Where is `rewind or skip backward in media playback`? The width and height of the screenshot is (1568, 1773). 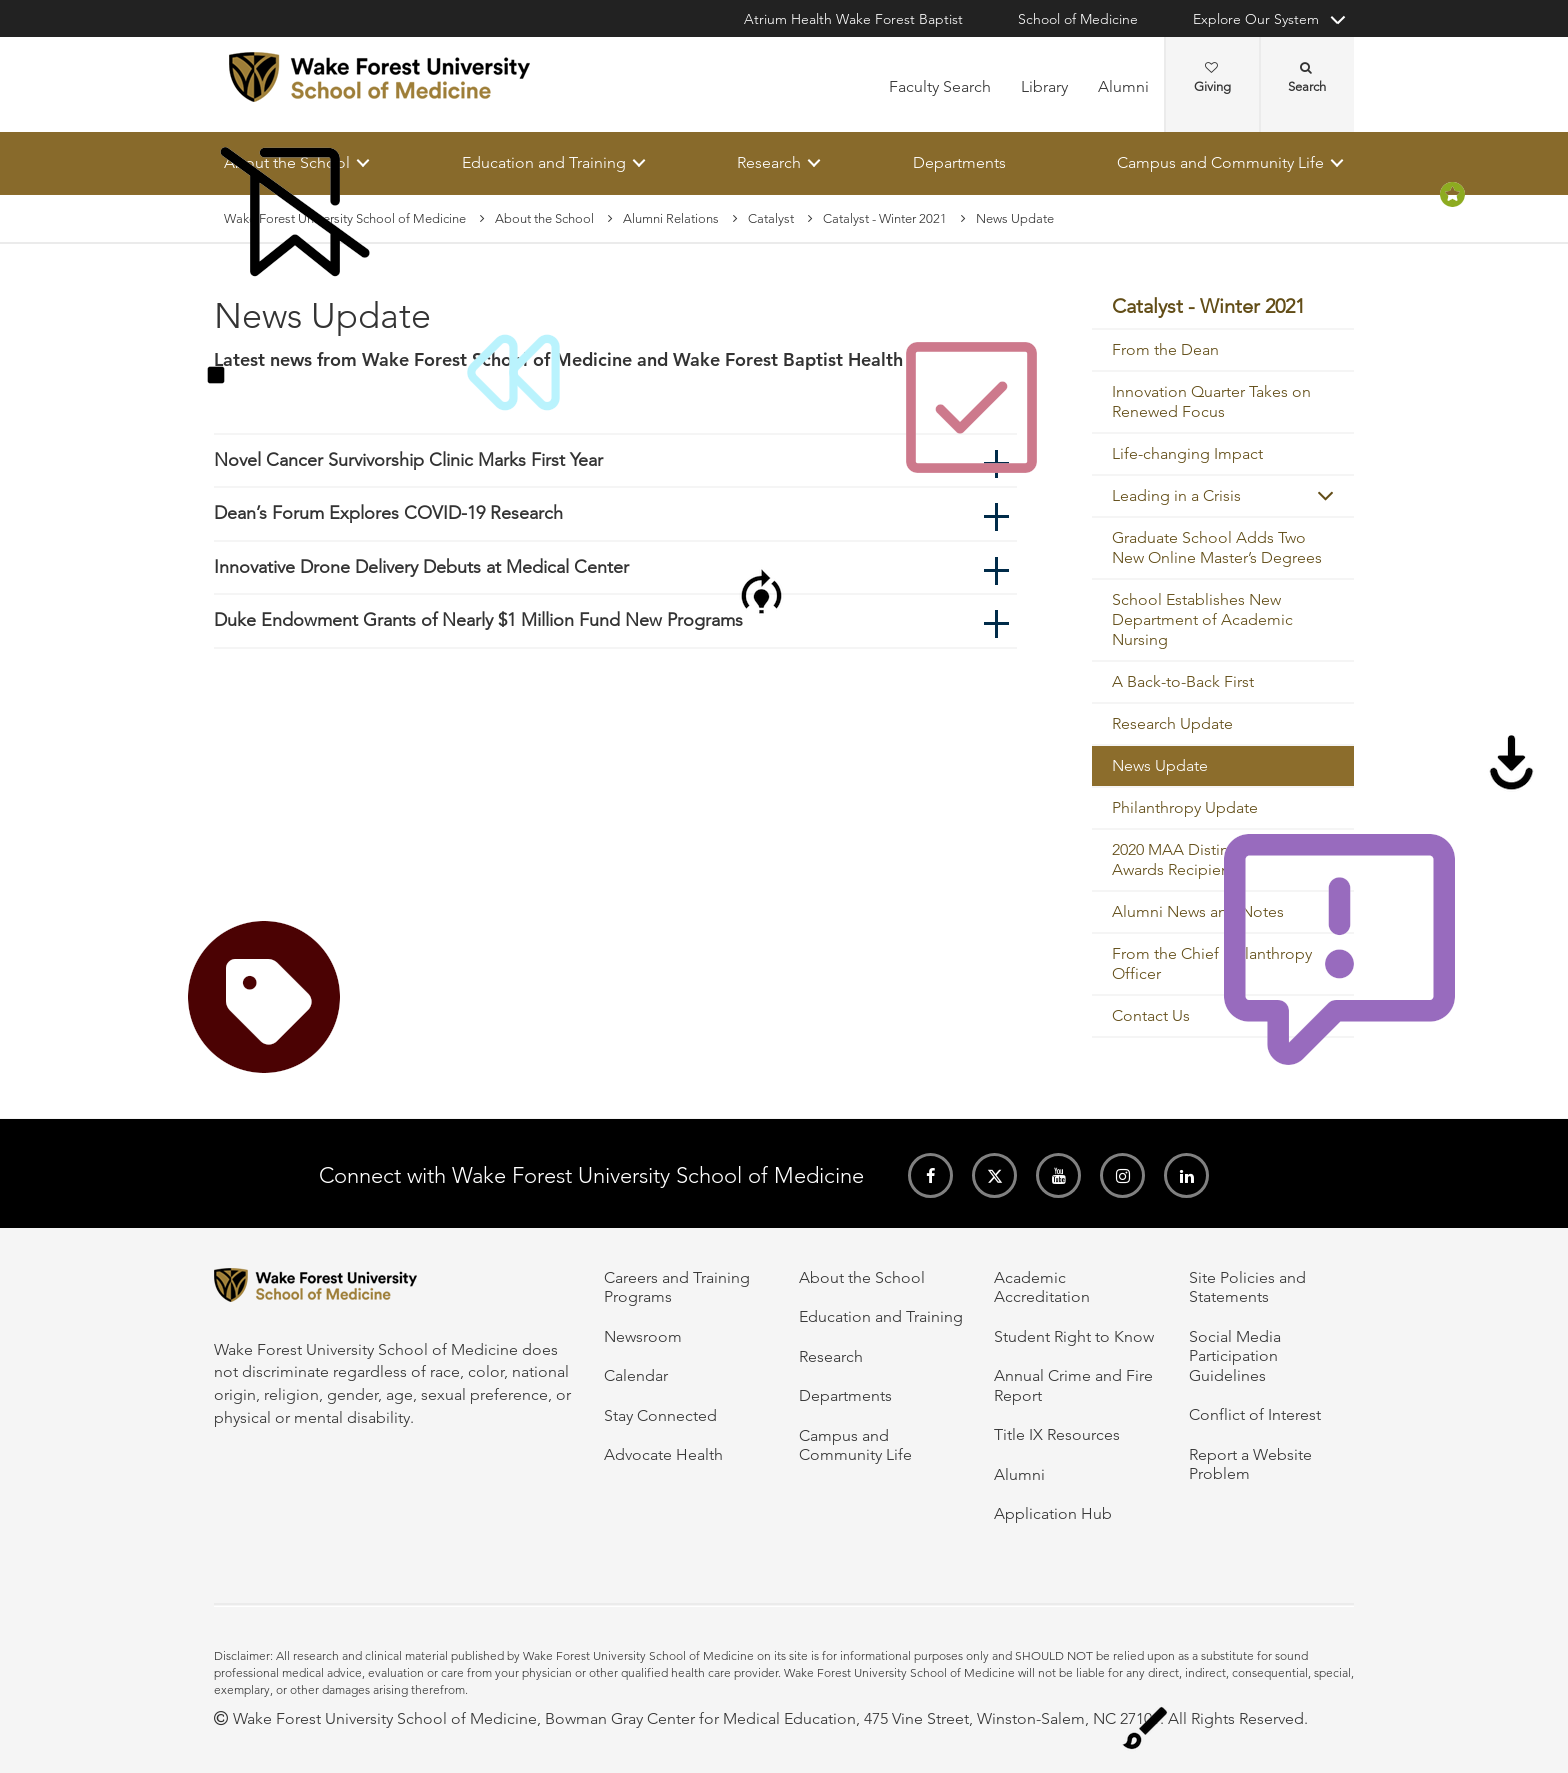
rewind or skip backward in media playback is located at coordinates (513, 372).